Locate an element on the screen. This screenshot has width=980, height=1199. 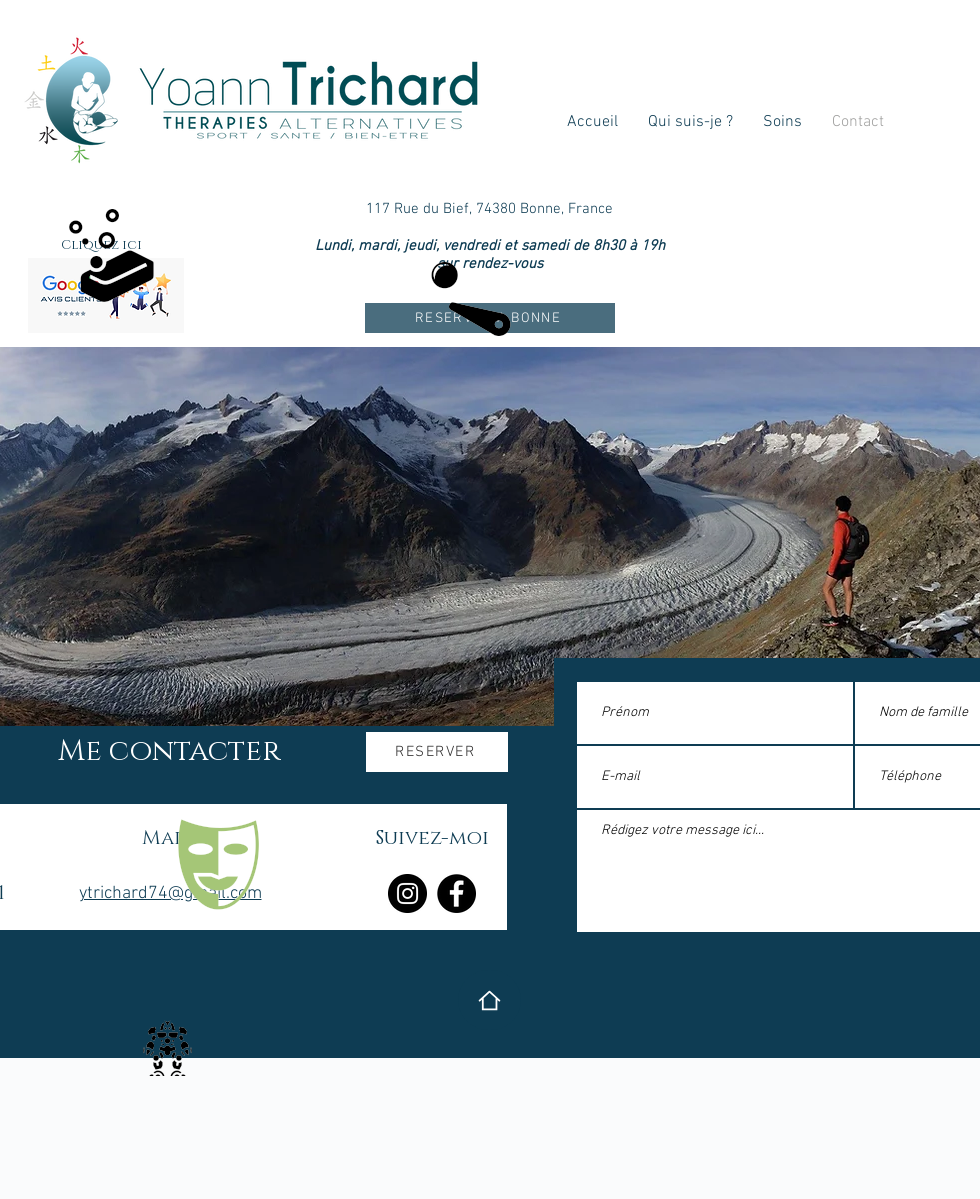
indicates cleaning or sanitization feature is located at coordinates (114, 257).